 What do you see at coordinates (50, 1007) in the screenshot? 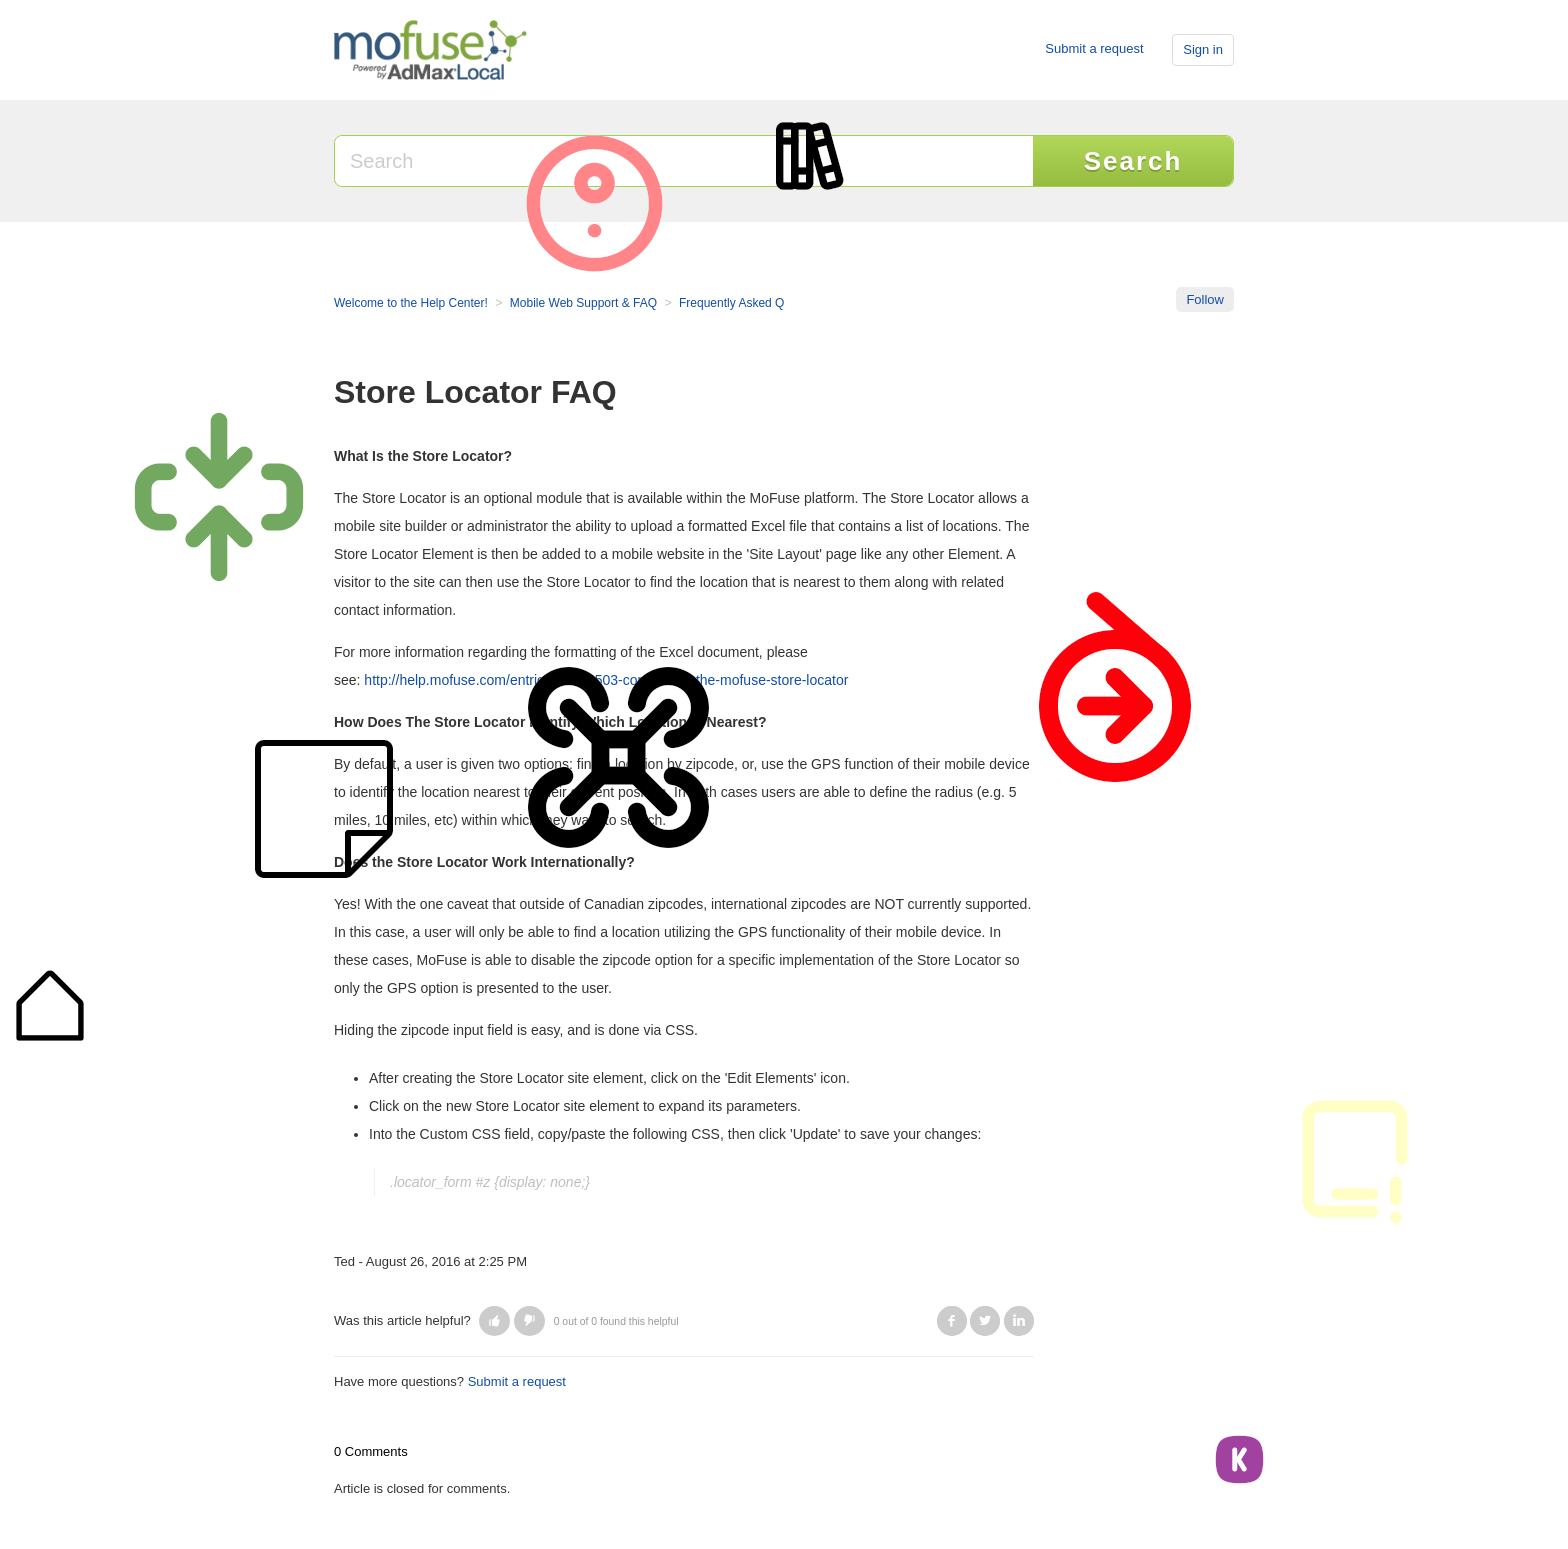
I see `navigate to home screen` at bounding box center [50, 1007].